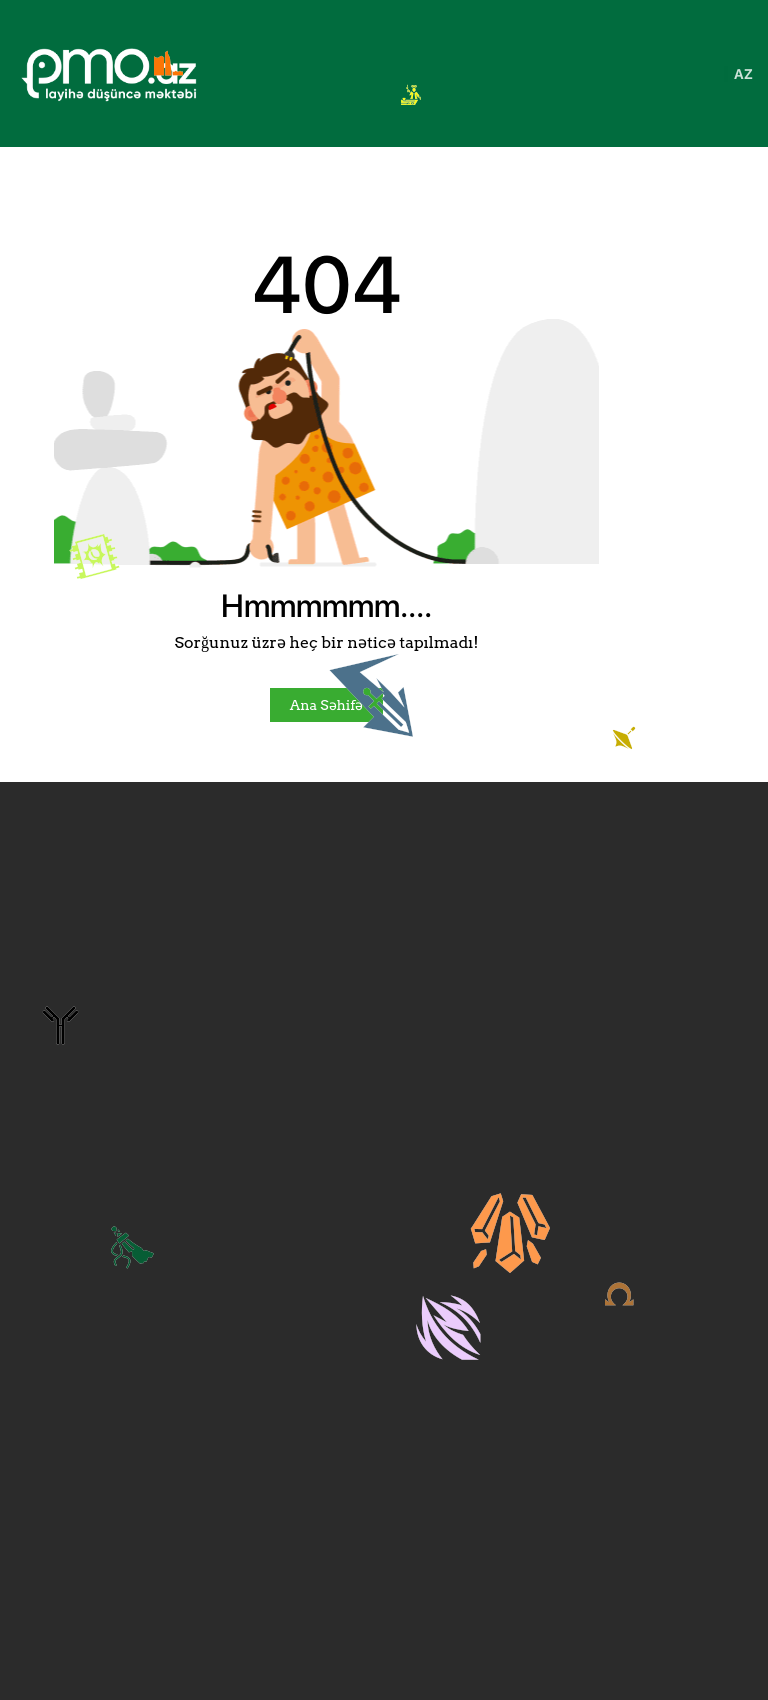 The image size is (768, 1700). What do you see at coordinates (168, 61) in the screenshot?
I see `dam or hydroelectric structure in a game interface` at bounding box center [168, 61].